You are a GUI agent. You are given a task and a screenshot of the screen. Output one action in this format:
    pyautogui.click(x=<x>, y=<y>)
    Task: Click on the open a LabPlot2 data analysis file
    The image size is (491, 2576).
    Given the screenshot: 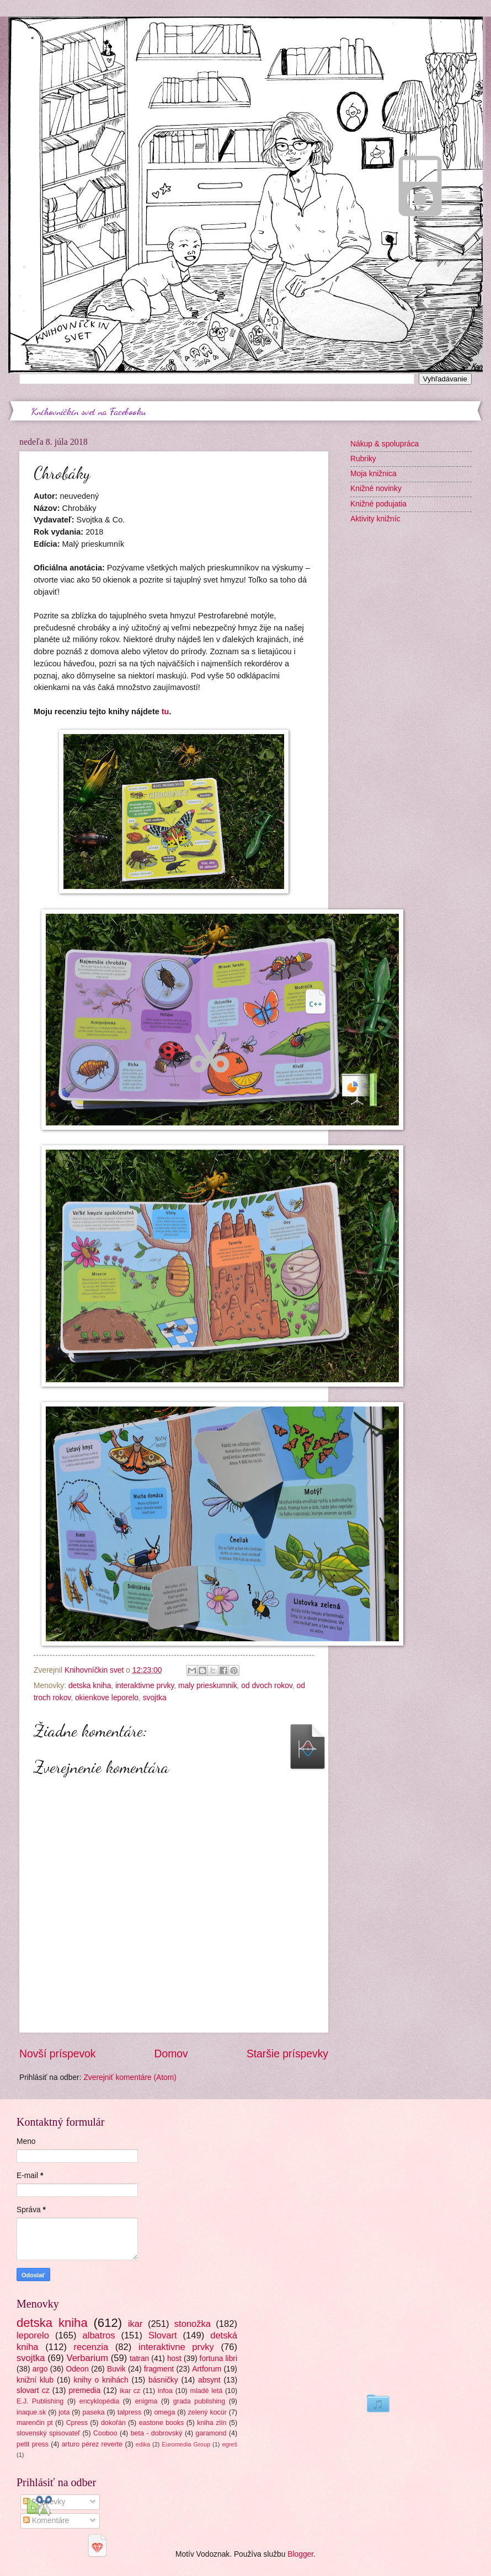 What is the action you would take?
    pyautogui.click(x=307, y=1747)
    